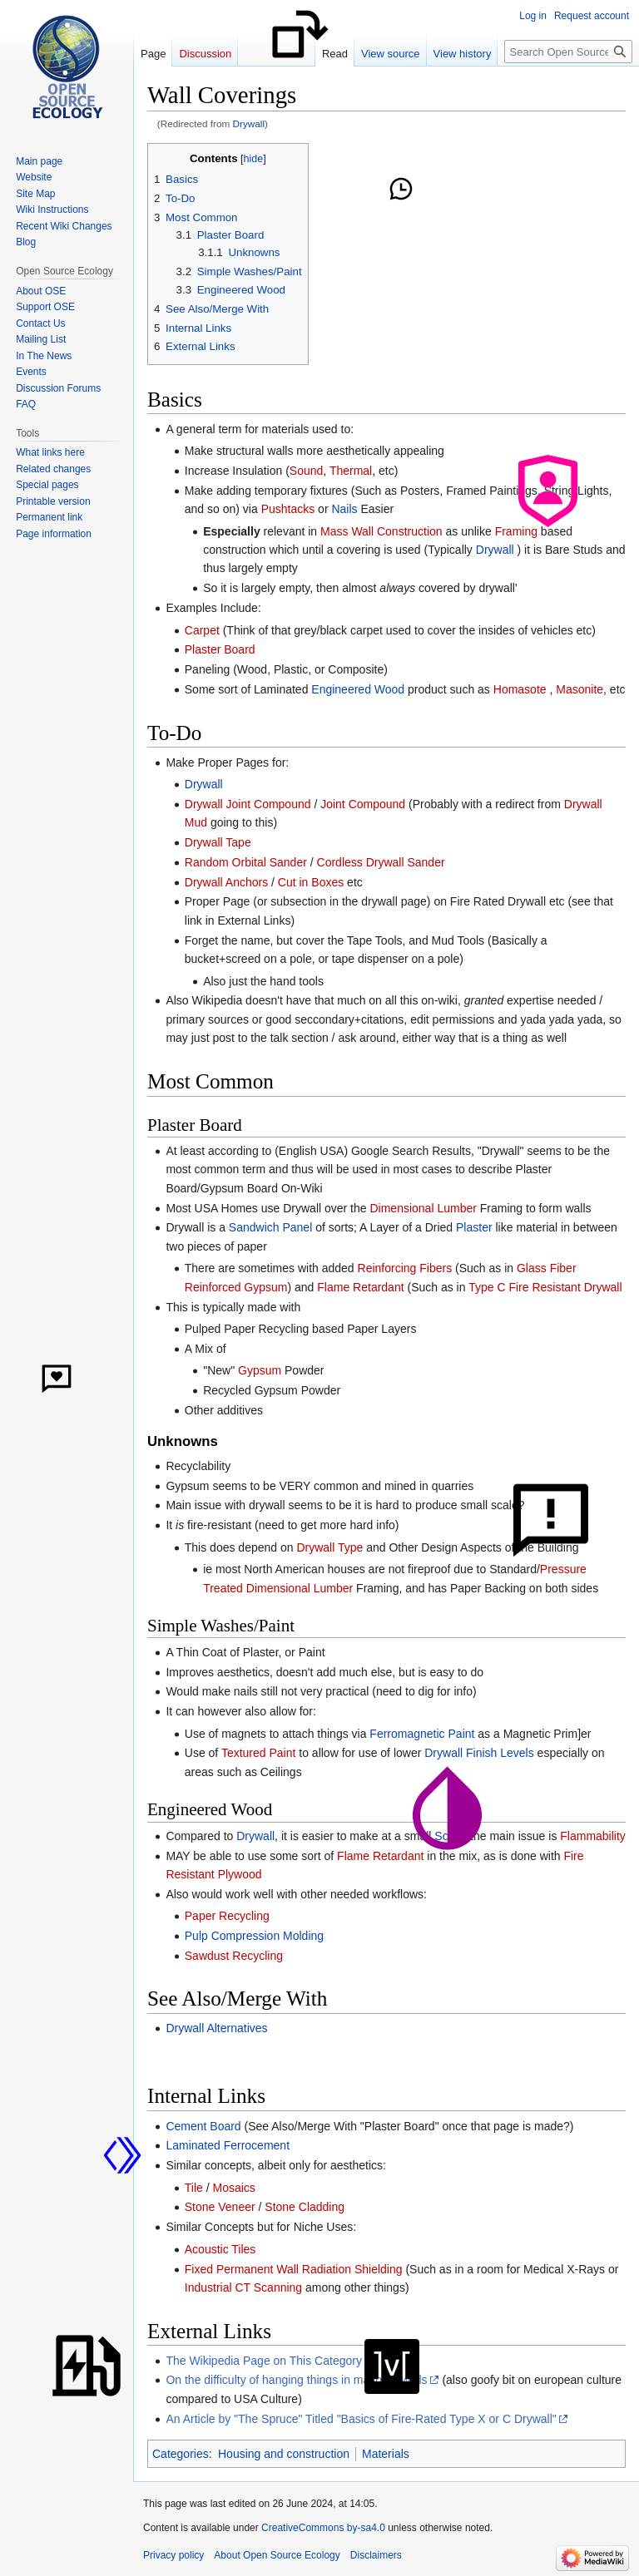 This screenshot has width=639, height=2576. I want to click on submit feedback or report an issue, so click(551, 1517).